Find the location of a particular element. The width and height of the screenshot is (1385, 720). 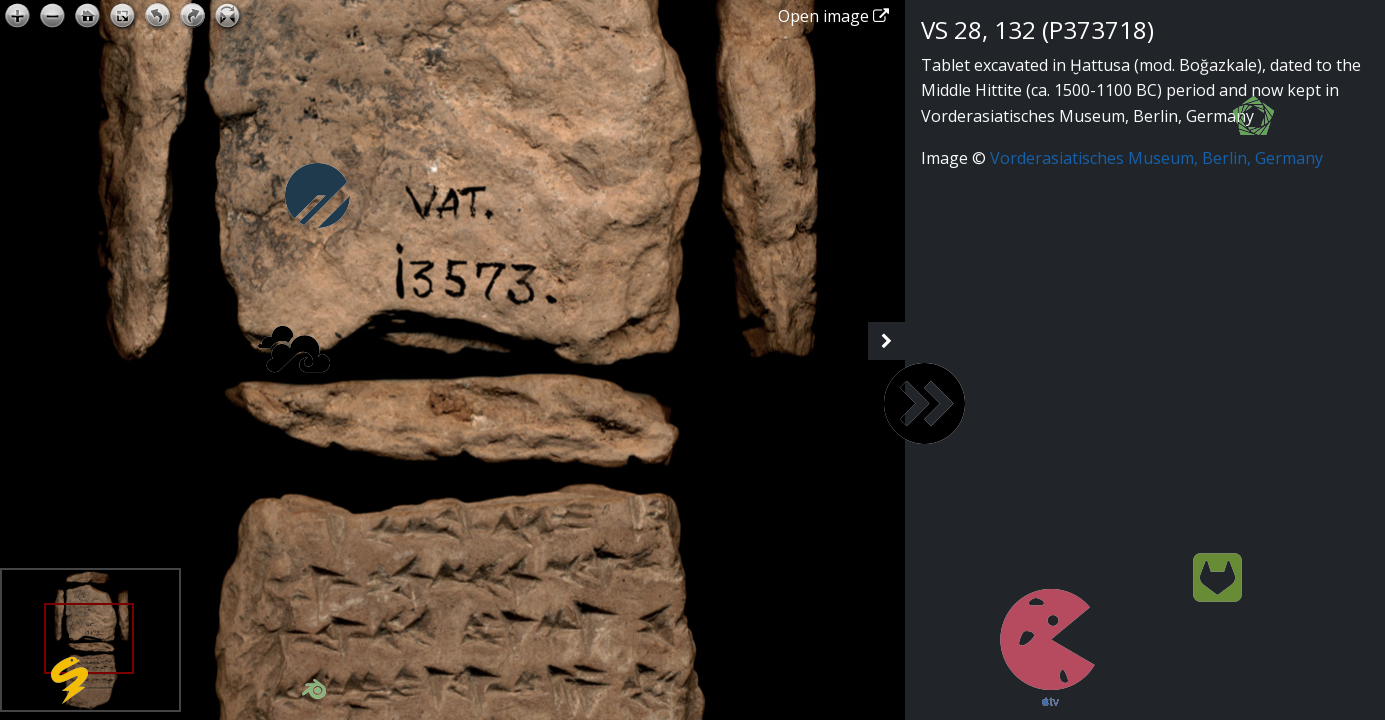

open seafile cloud storage app is located at coordinates (294, 349).